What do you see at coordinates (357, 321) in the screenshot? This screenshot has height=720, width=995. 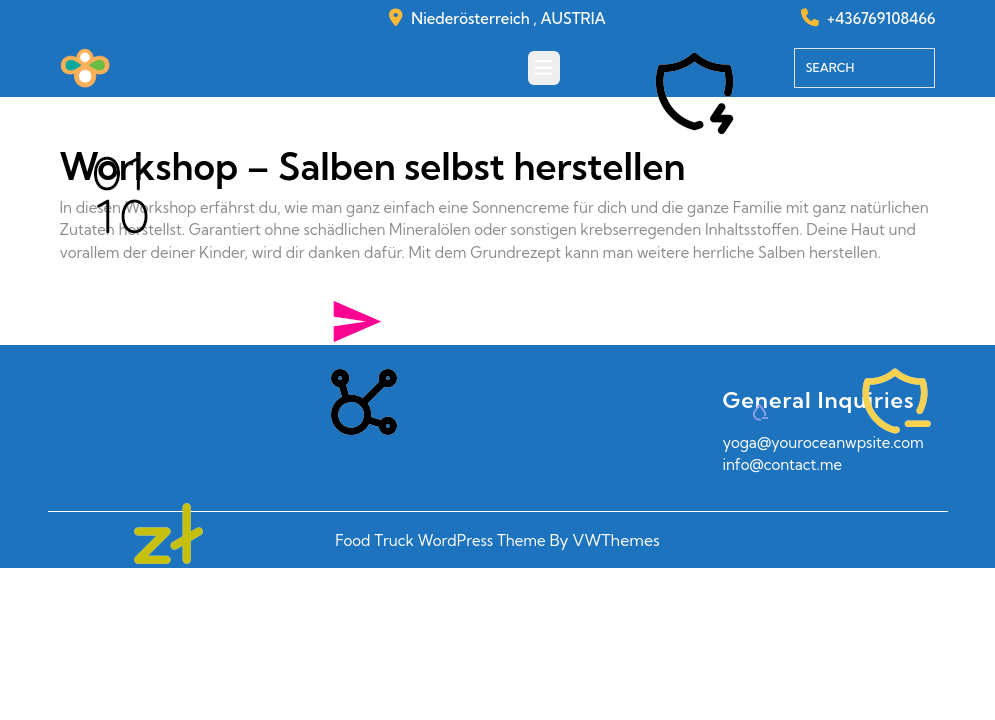 I see `send a message` at bounding box center [357, 321].